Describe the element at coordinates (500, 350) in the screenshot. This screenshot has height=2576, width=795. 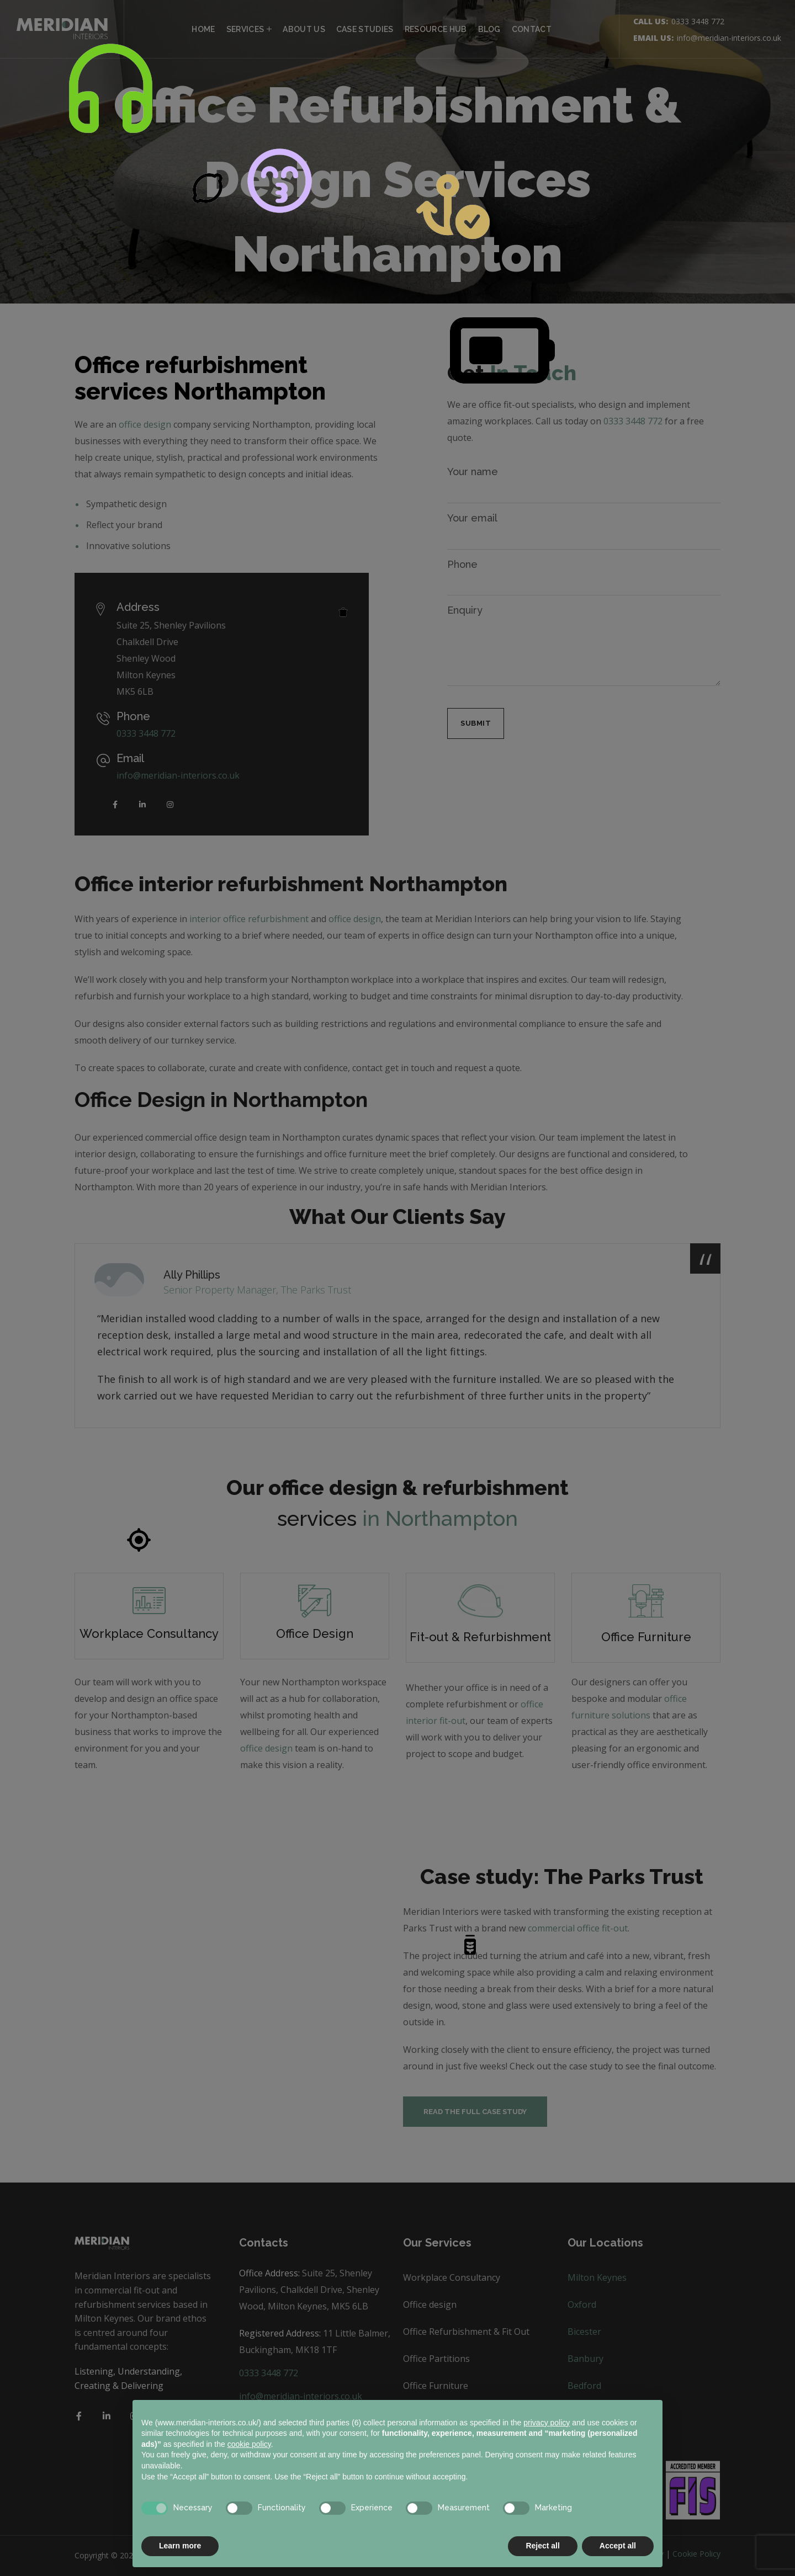
I see `indicates battery at approximately 50% charge` at that location.